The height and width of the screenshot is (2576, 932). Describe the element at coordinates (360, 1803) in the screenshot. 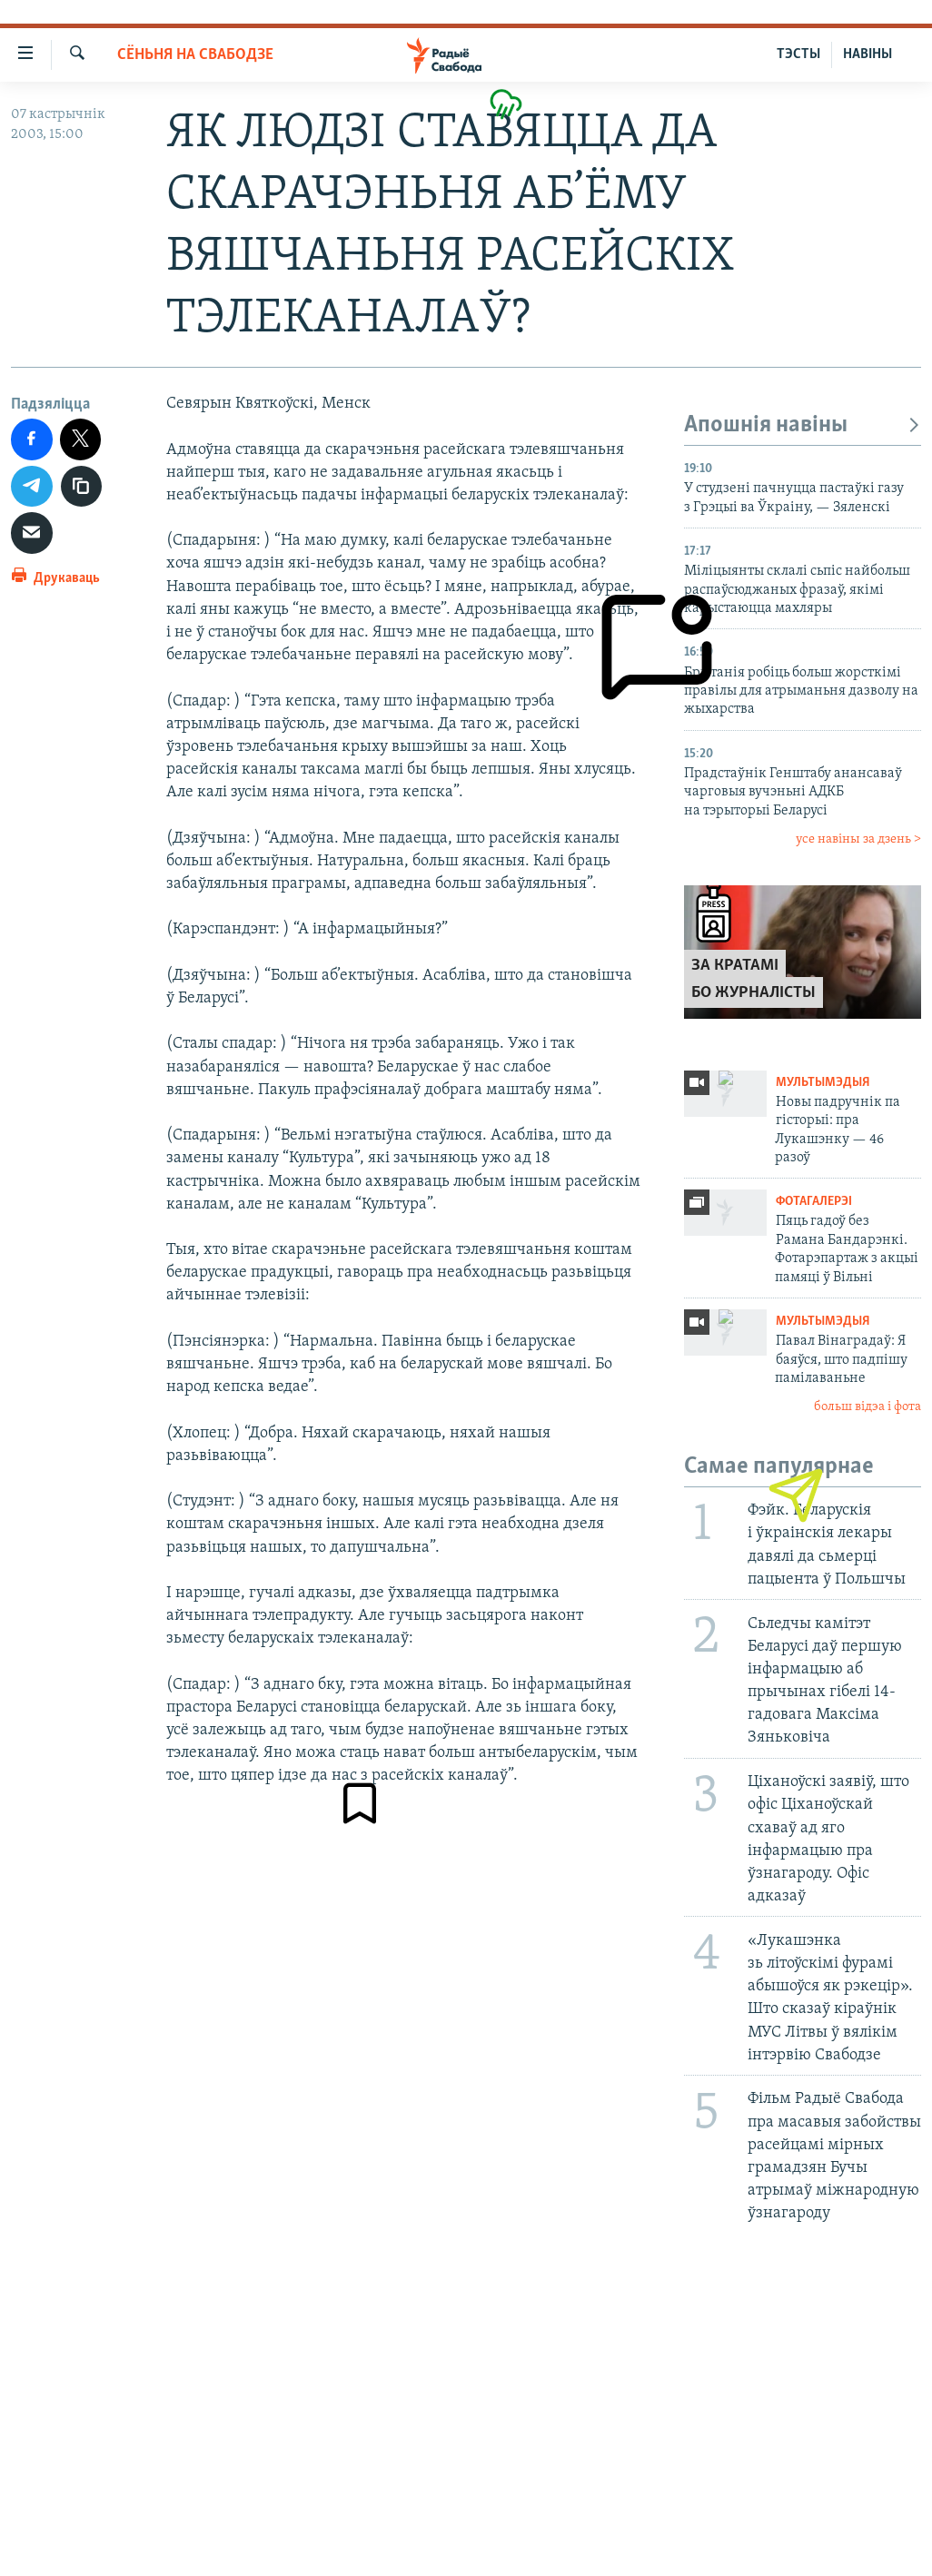

I see `save this item for later` at that location.